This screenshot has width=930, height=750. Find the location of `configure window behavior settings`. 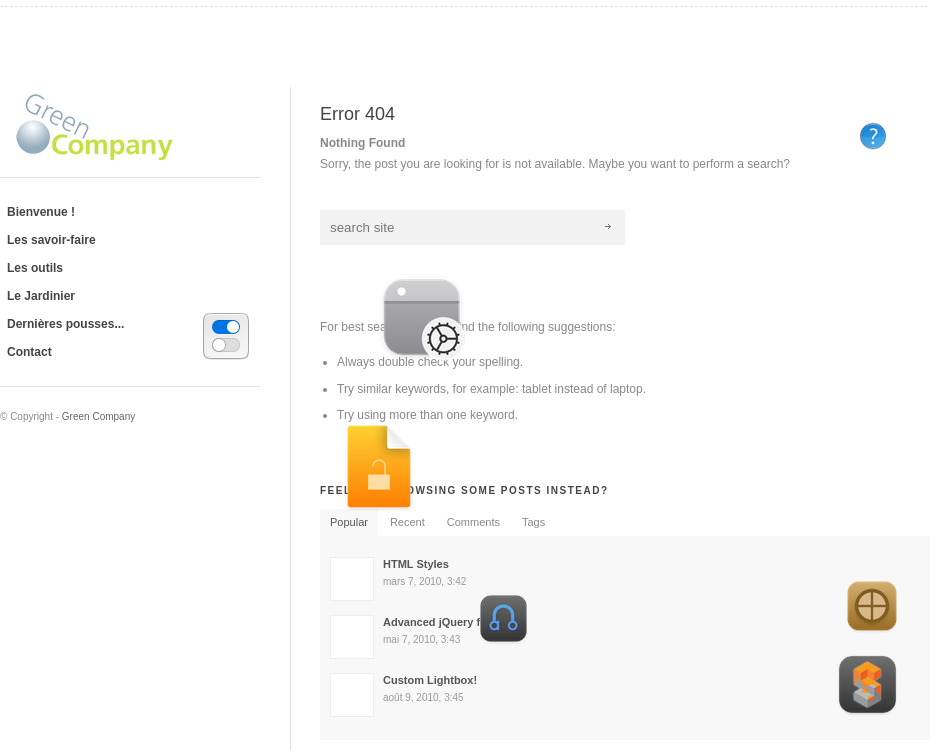

configure window behavior settings is located at coordinates (422, 318).